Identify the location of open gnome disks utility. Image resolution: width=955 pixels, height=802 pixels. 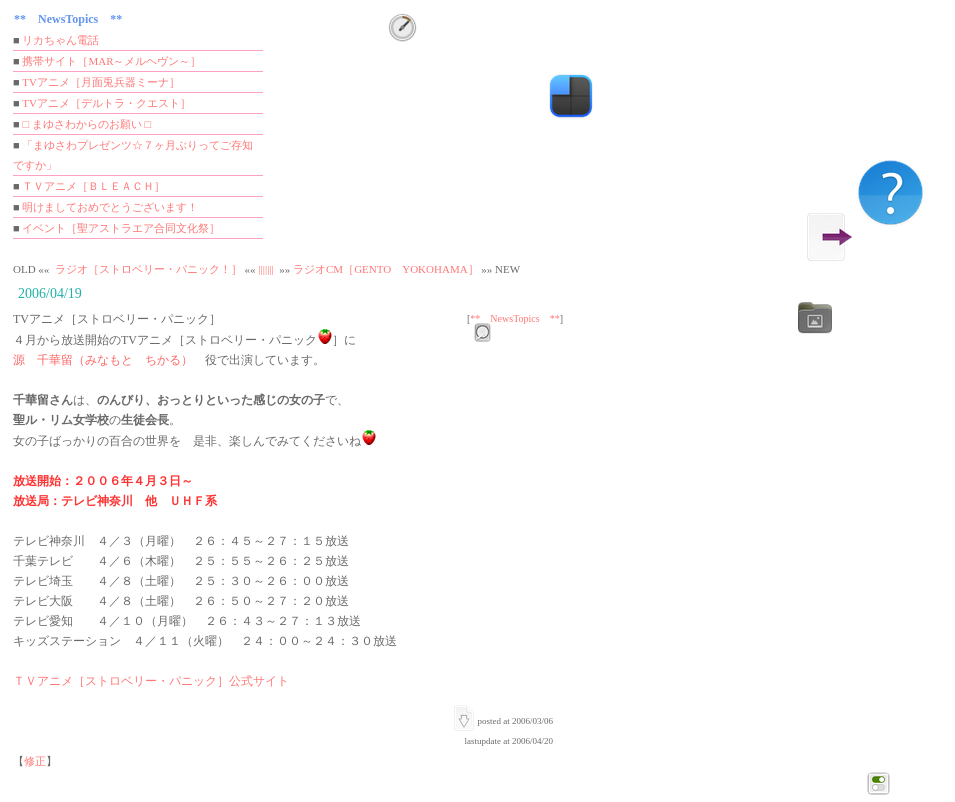
(482, 332).